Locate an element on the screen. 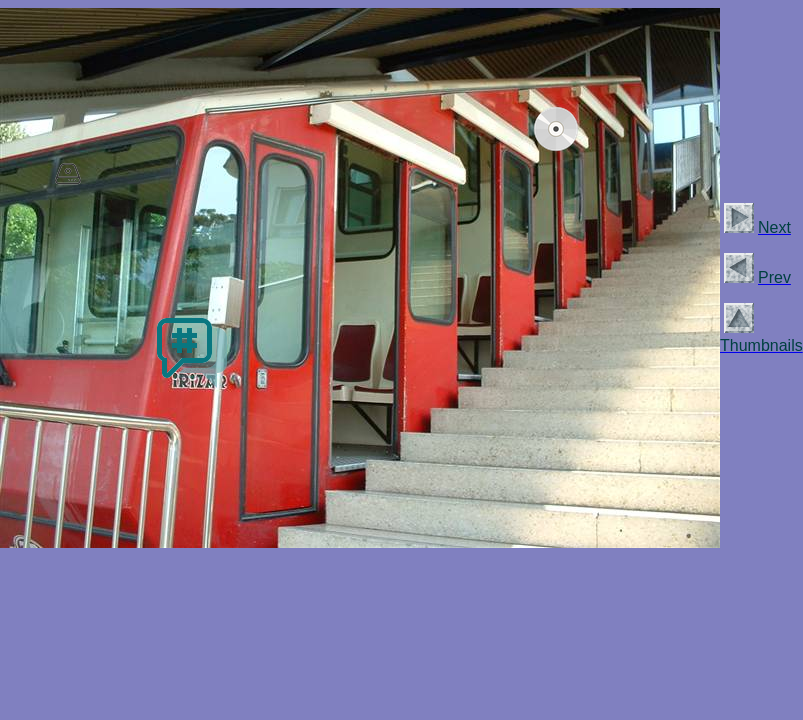  indicates a firewire-connected hard drive is located at coordinates (68, 173).